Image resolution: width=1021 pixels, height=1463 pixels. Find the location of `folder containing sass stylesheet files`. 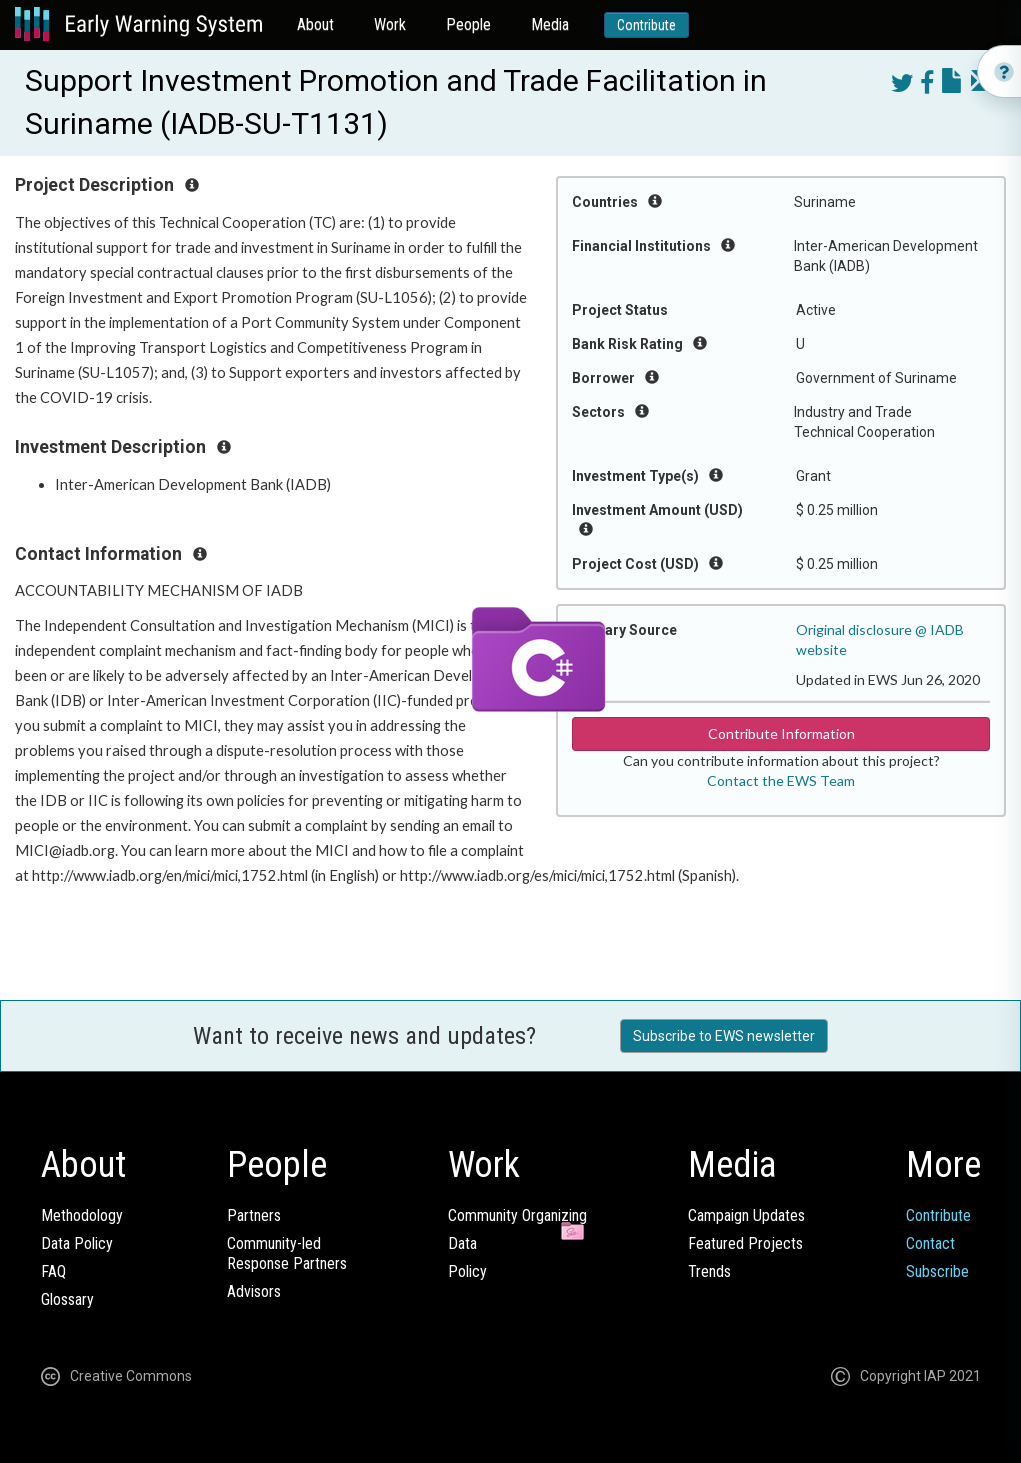

folder containing sass stylesheet files is located at coordinates (572, 1231).